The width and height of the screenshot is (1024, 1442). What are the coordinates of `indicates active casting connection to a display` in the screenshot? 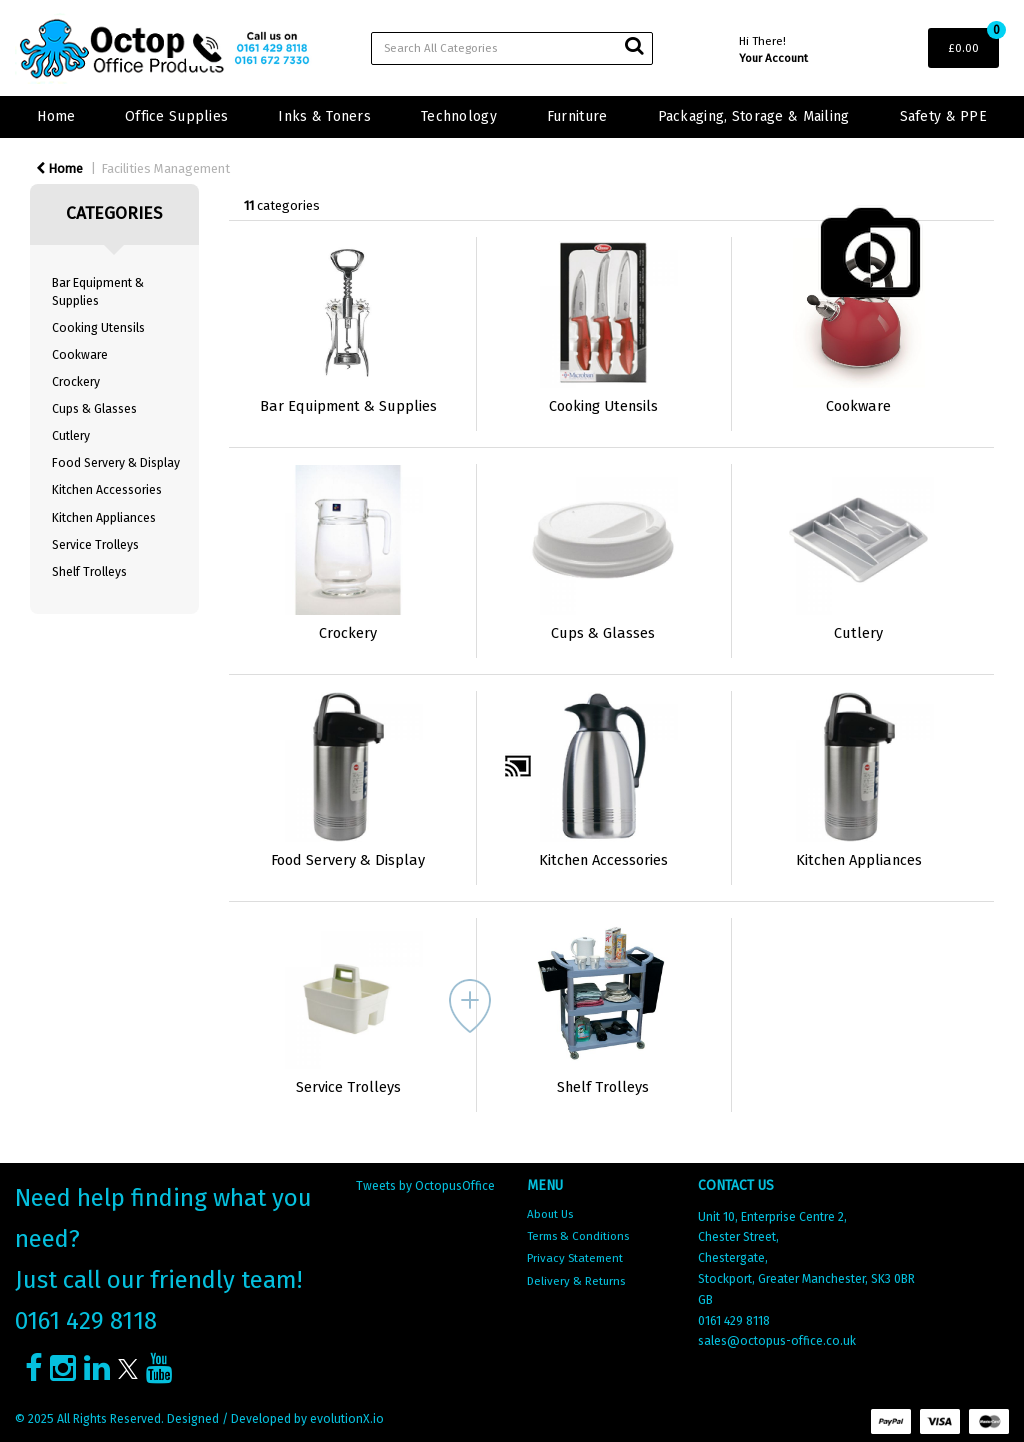 It's located at (518, 766).